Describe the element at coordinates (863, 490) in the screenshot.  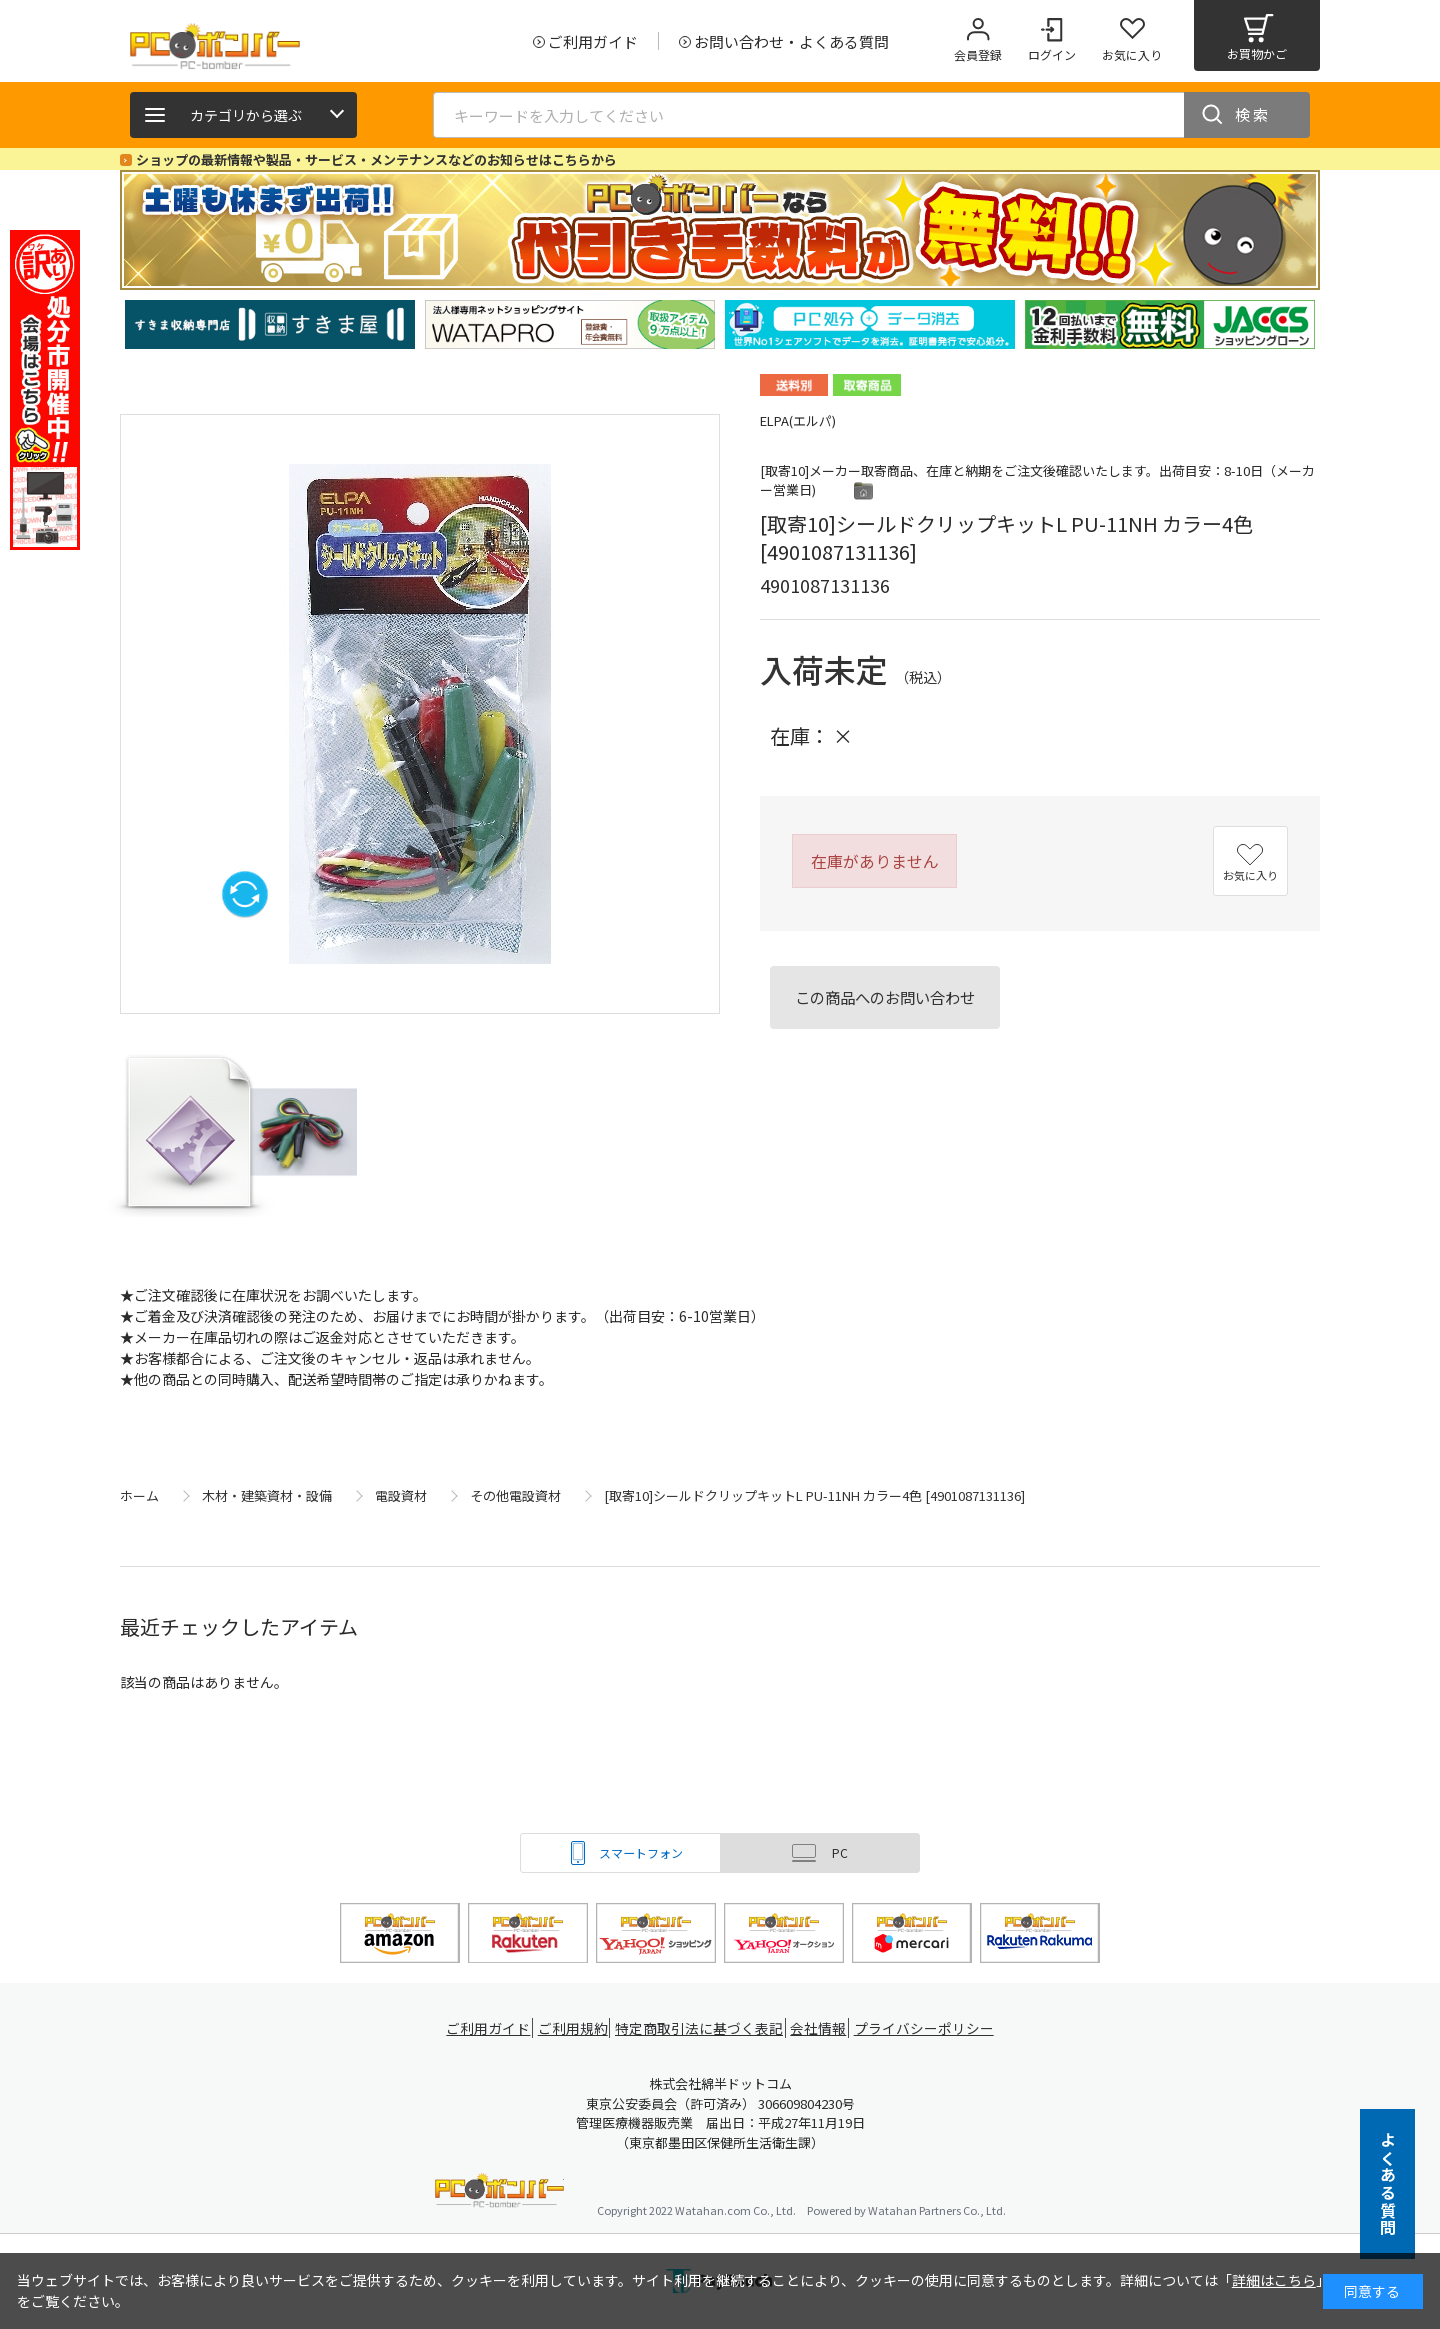
I see `access your home folder` at that location.